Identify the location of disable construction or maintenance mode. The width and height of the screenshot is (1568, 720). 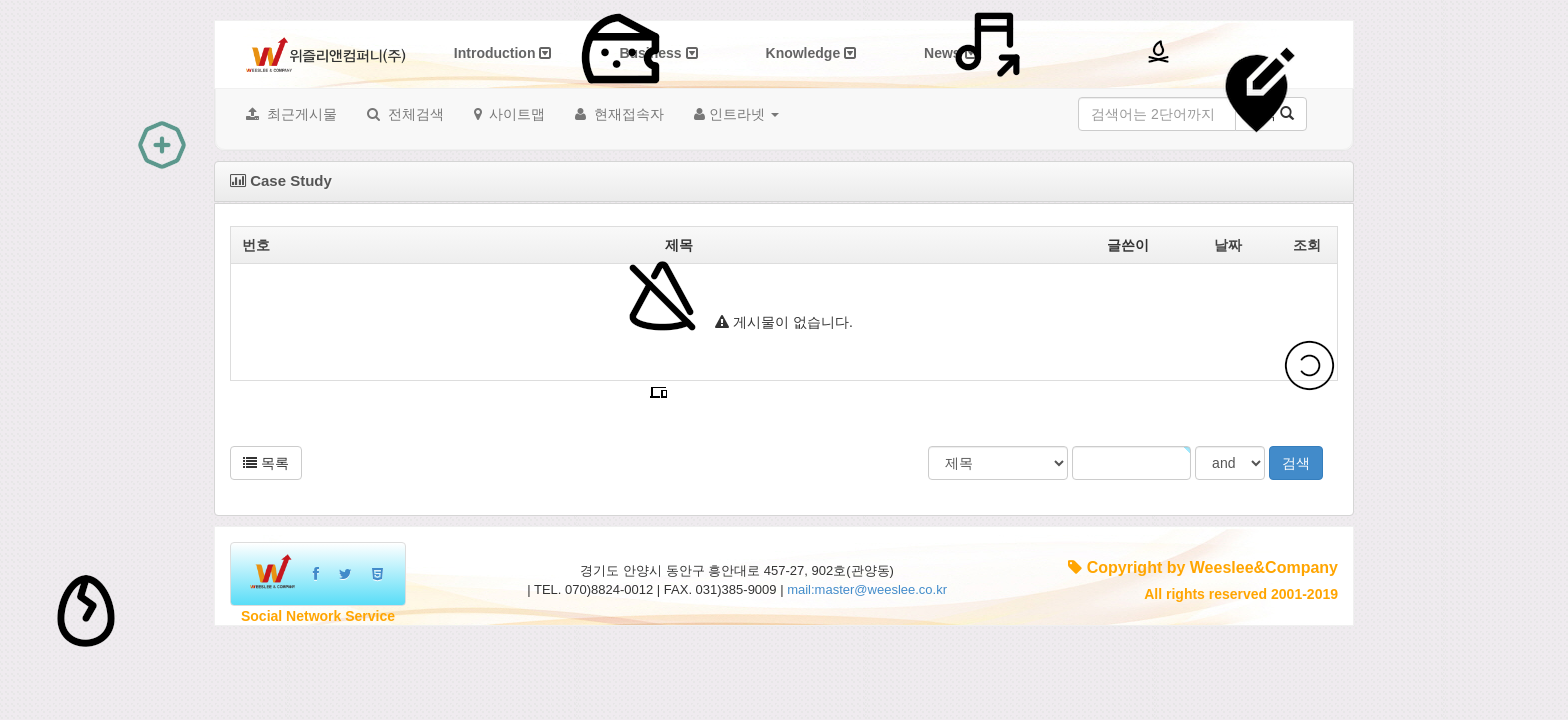
(662, 297).